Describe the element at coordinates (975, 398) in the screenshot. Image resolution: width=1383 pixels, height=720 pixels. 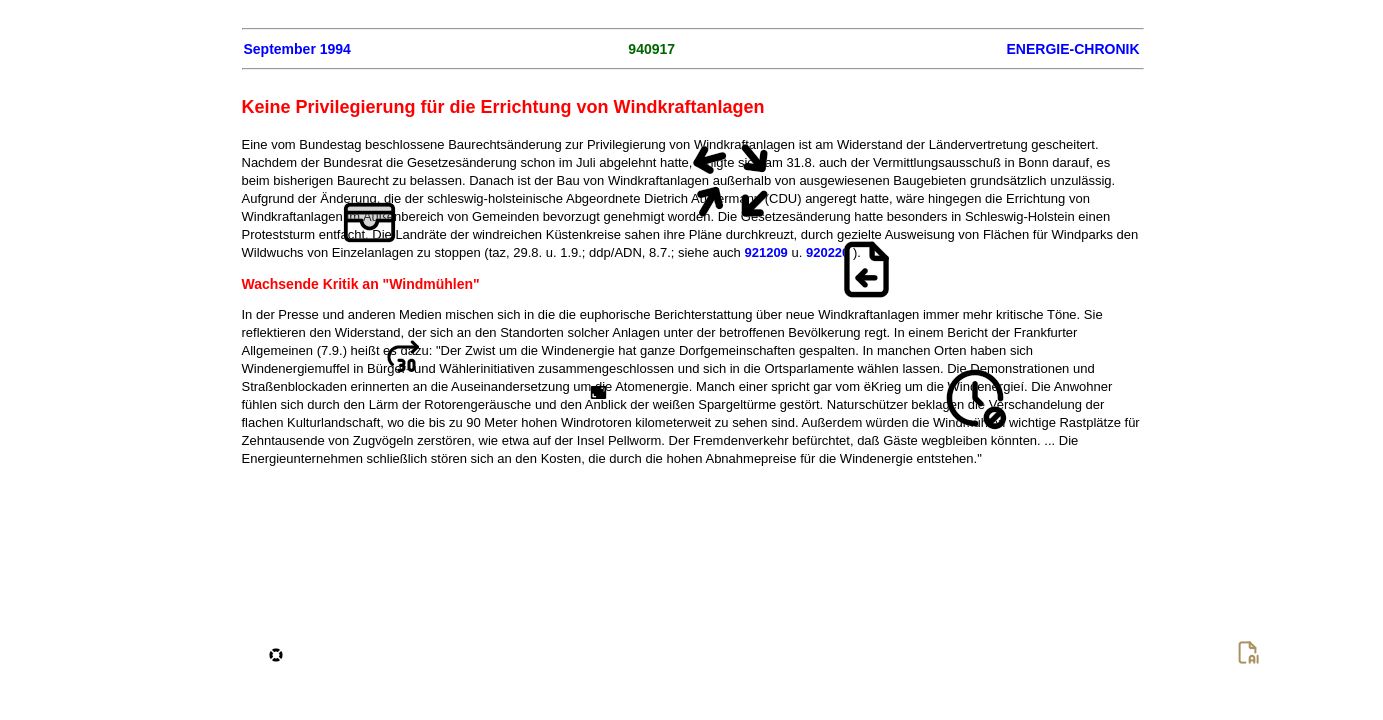
I see `cancel a scheduled event or timer` at that location.